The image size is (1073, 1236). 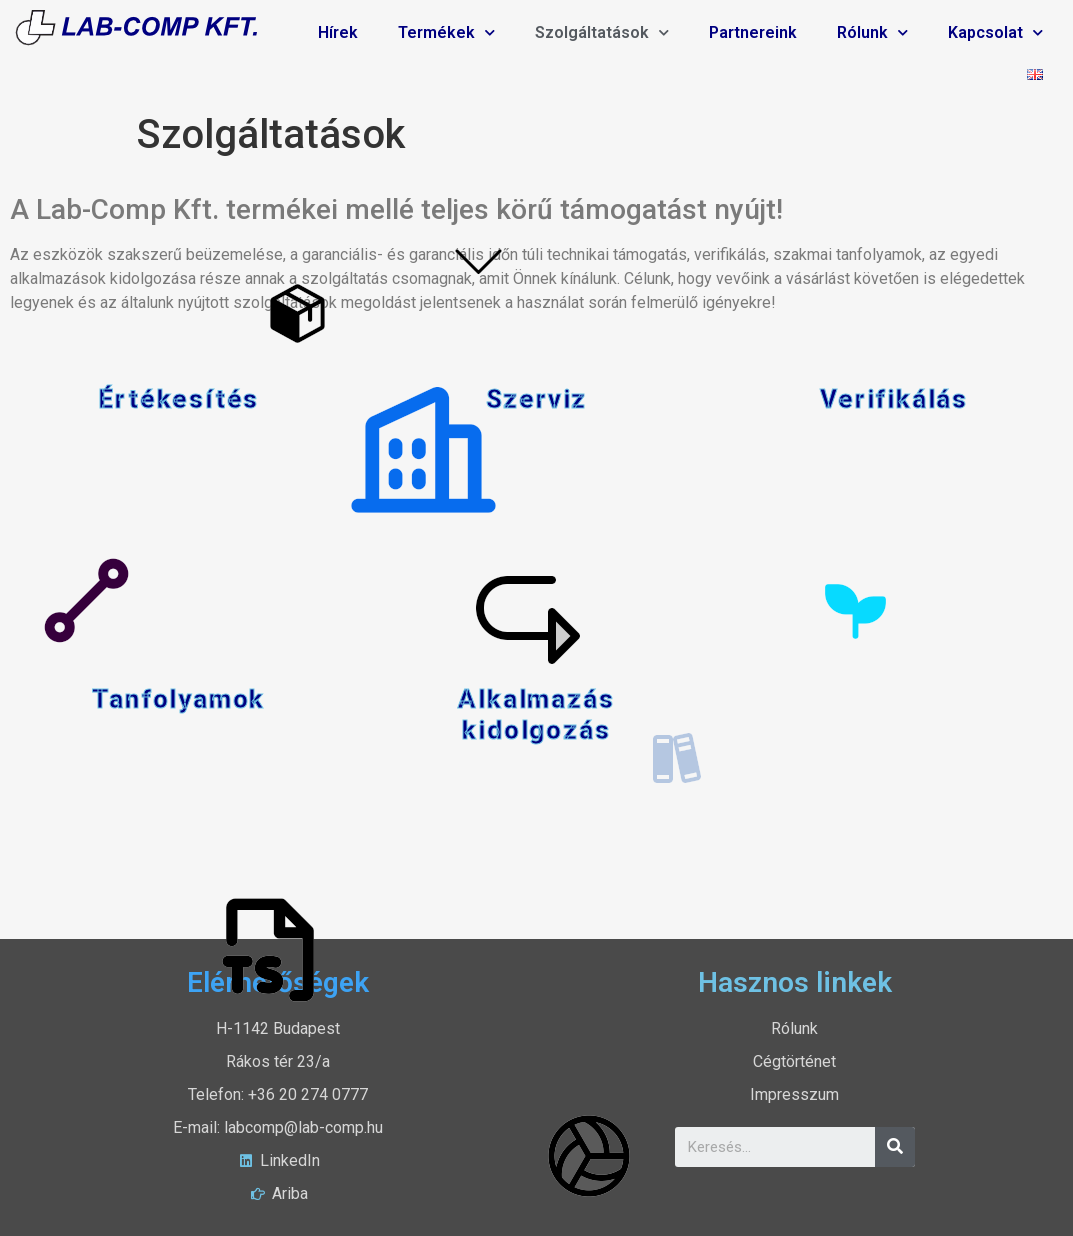 What do you see at coordinates (423, 454) in the screenshot?
I see `view nearby buildings or offices` at bounding box center [423, 454].